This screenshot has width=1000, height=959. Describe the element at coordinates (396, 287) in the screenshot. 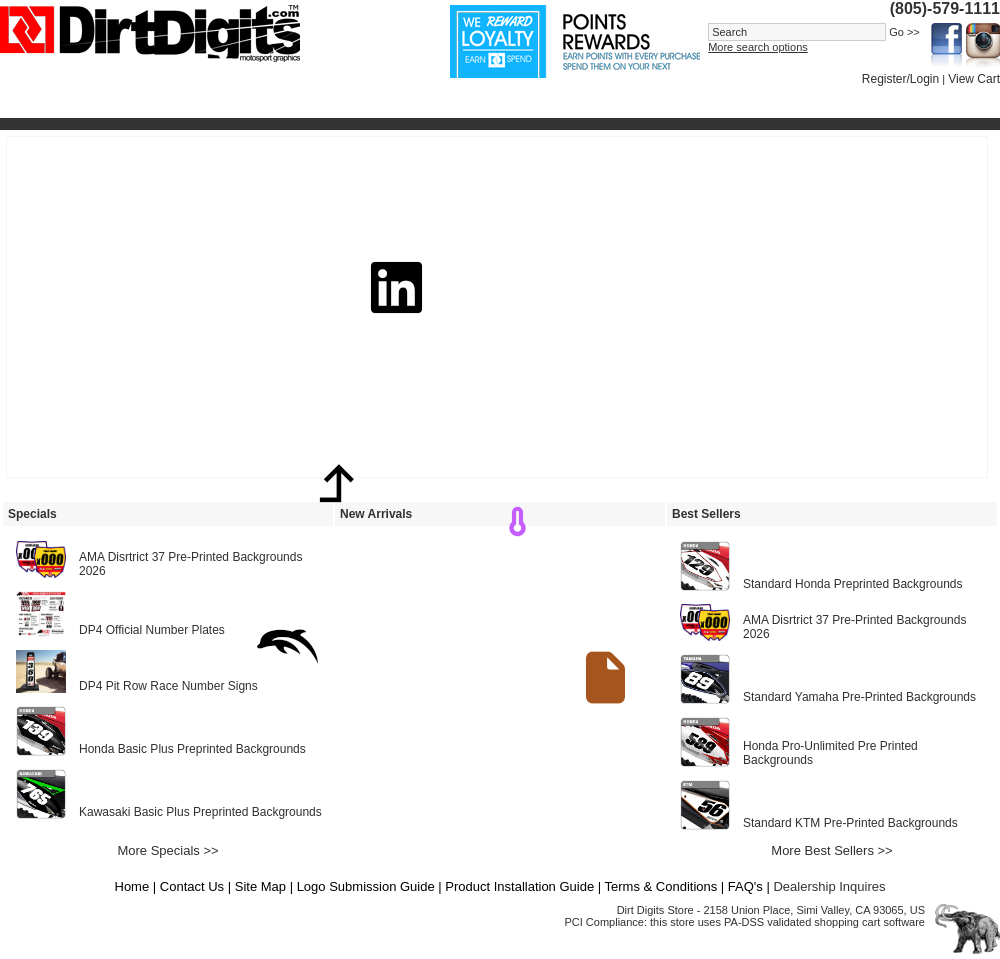

I see `open LinkedIn app or website` at that location.